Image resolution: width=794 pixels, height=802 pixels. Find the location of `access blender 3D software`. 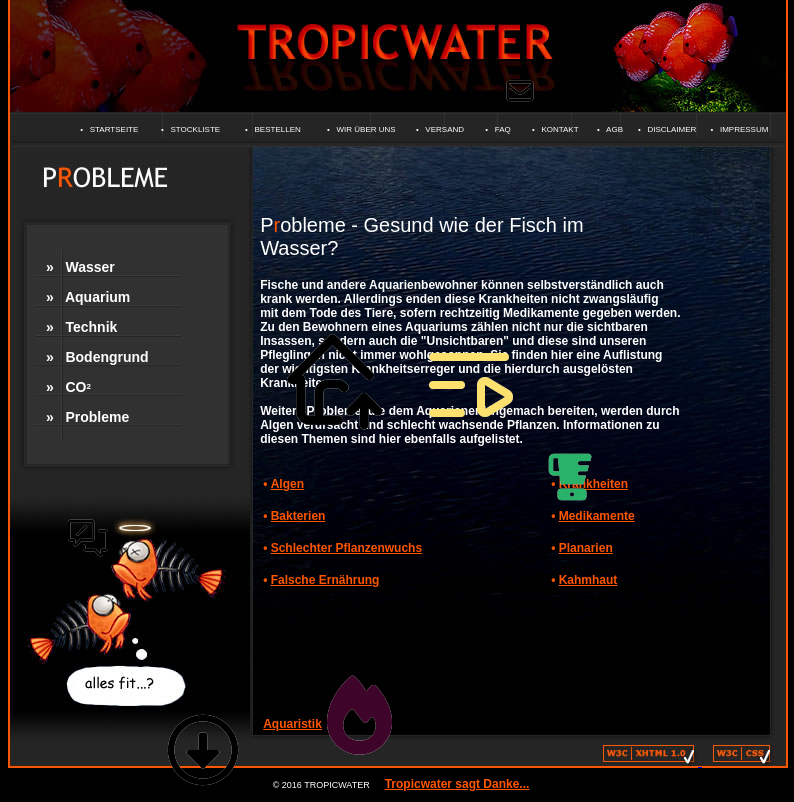

access blender 3D software is located at coordinates (572, 477).